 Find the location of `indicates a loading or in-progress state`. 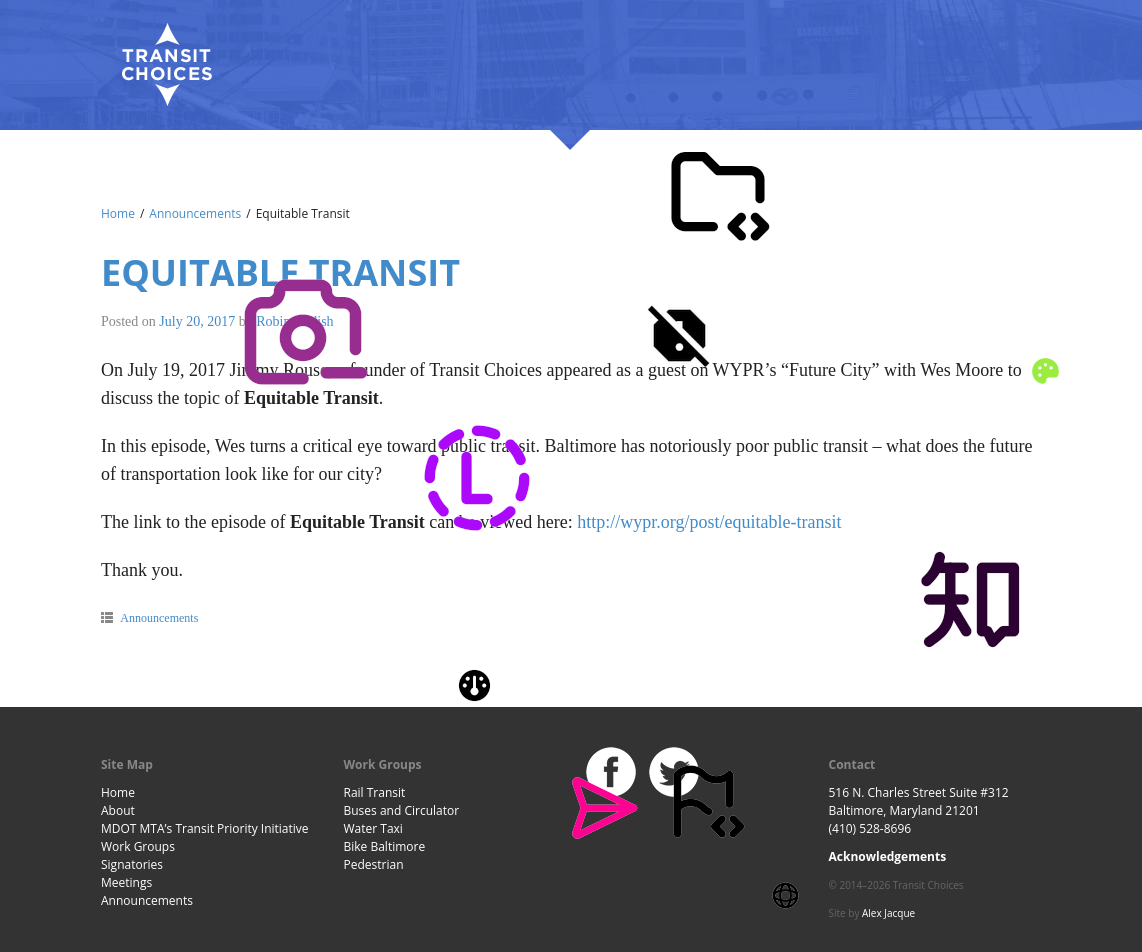

indicates a loading or in-progress state is located at coordinates (477, 478).